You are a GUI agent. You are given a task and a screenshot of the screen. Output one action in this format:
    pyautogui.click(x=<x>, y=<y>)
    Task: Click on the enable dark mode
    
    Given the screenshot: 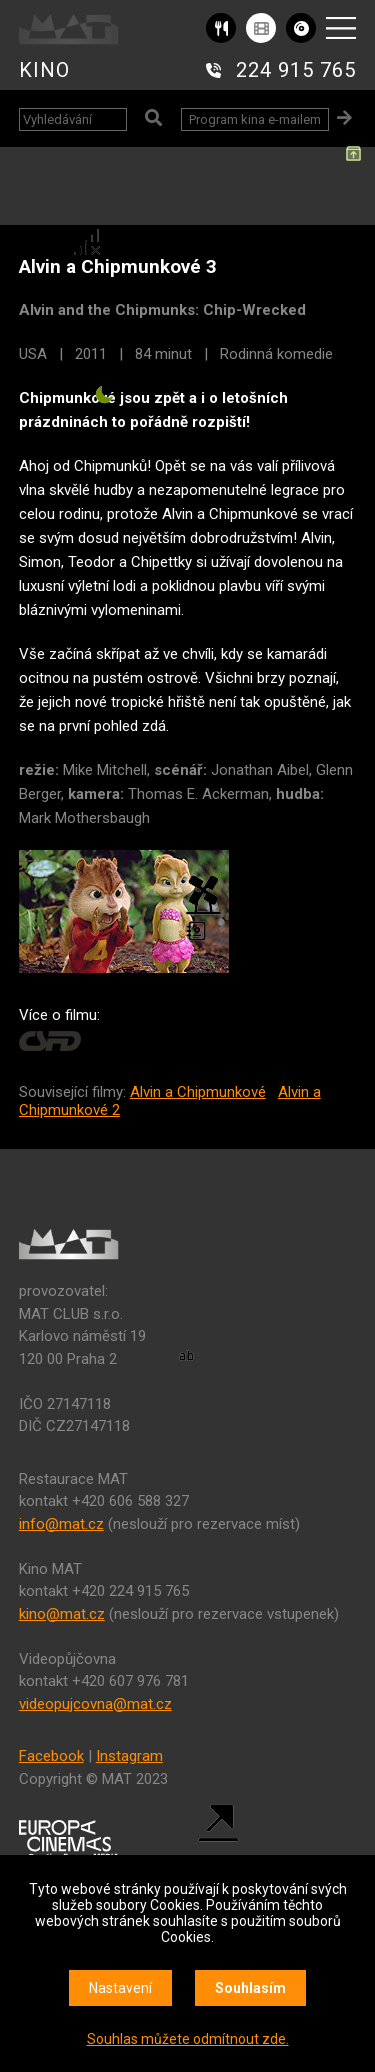 What is the action you would take?
    pyautogui.click(x=104, y=395)
    